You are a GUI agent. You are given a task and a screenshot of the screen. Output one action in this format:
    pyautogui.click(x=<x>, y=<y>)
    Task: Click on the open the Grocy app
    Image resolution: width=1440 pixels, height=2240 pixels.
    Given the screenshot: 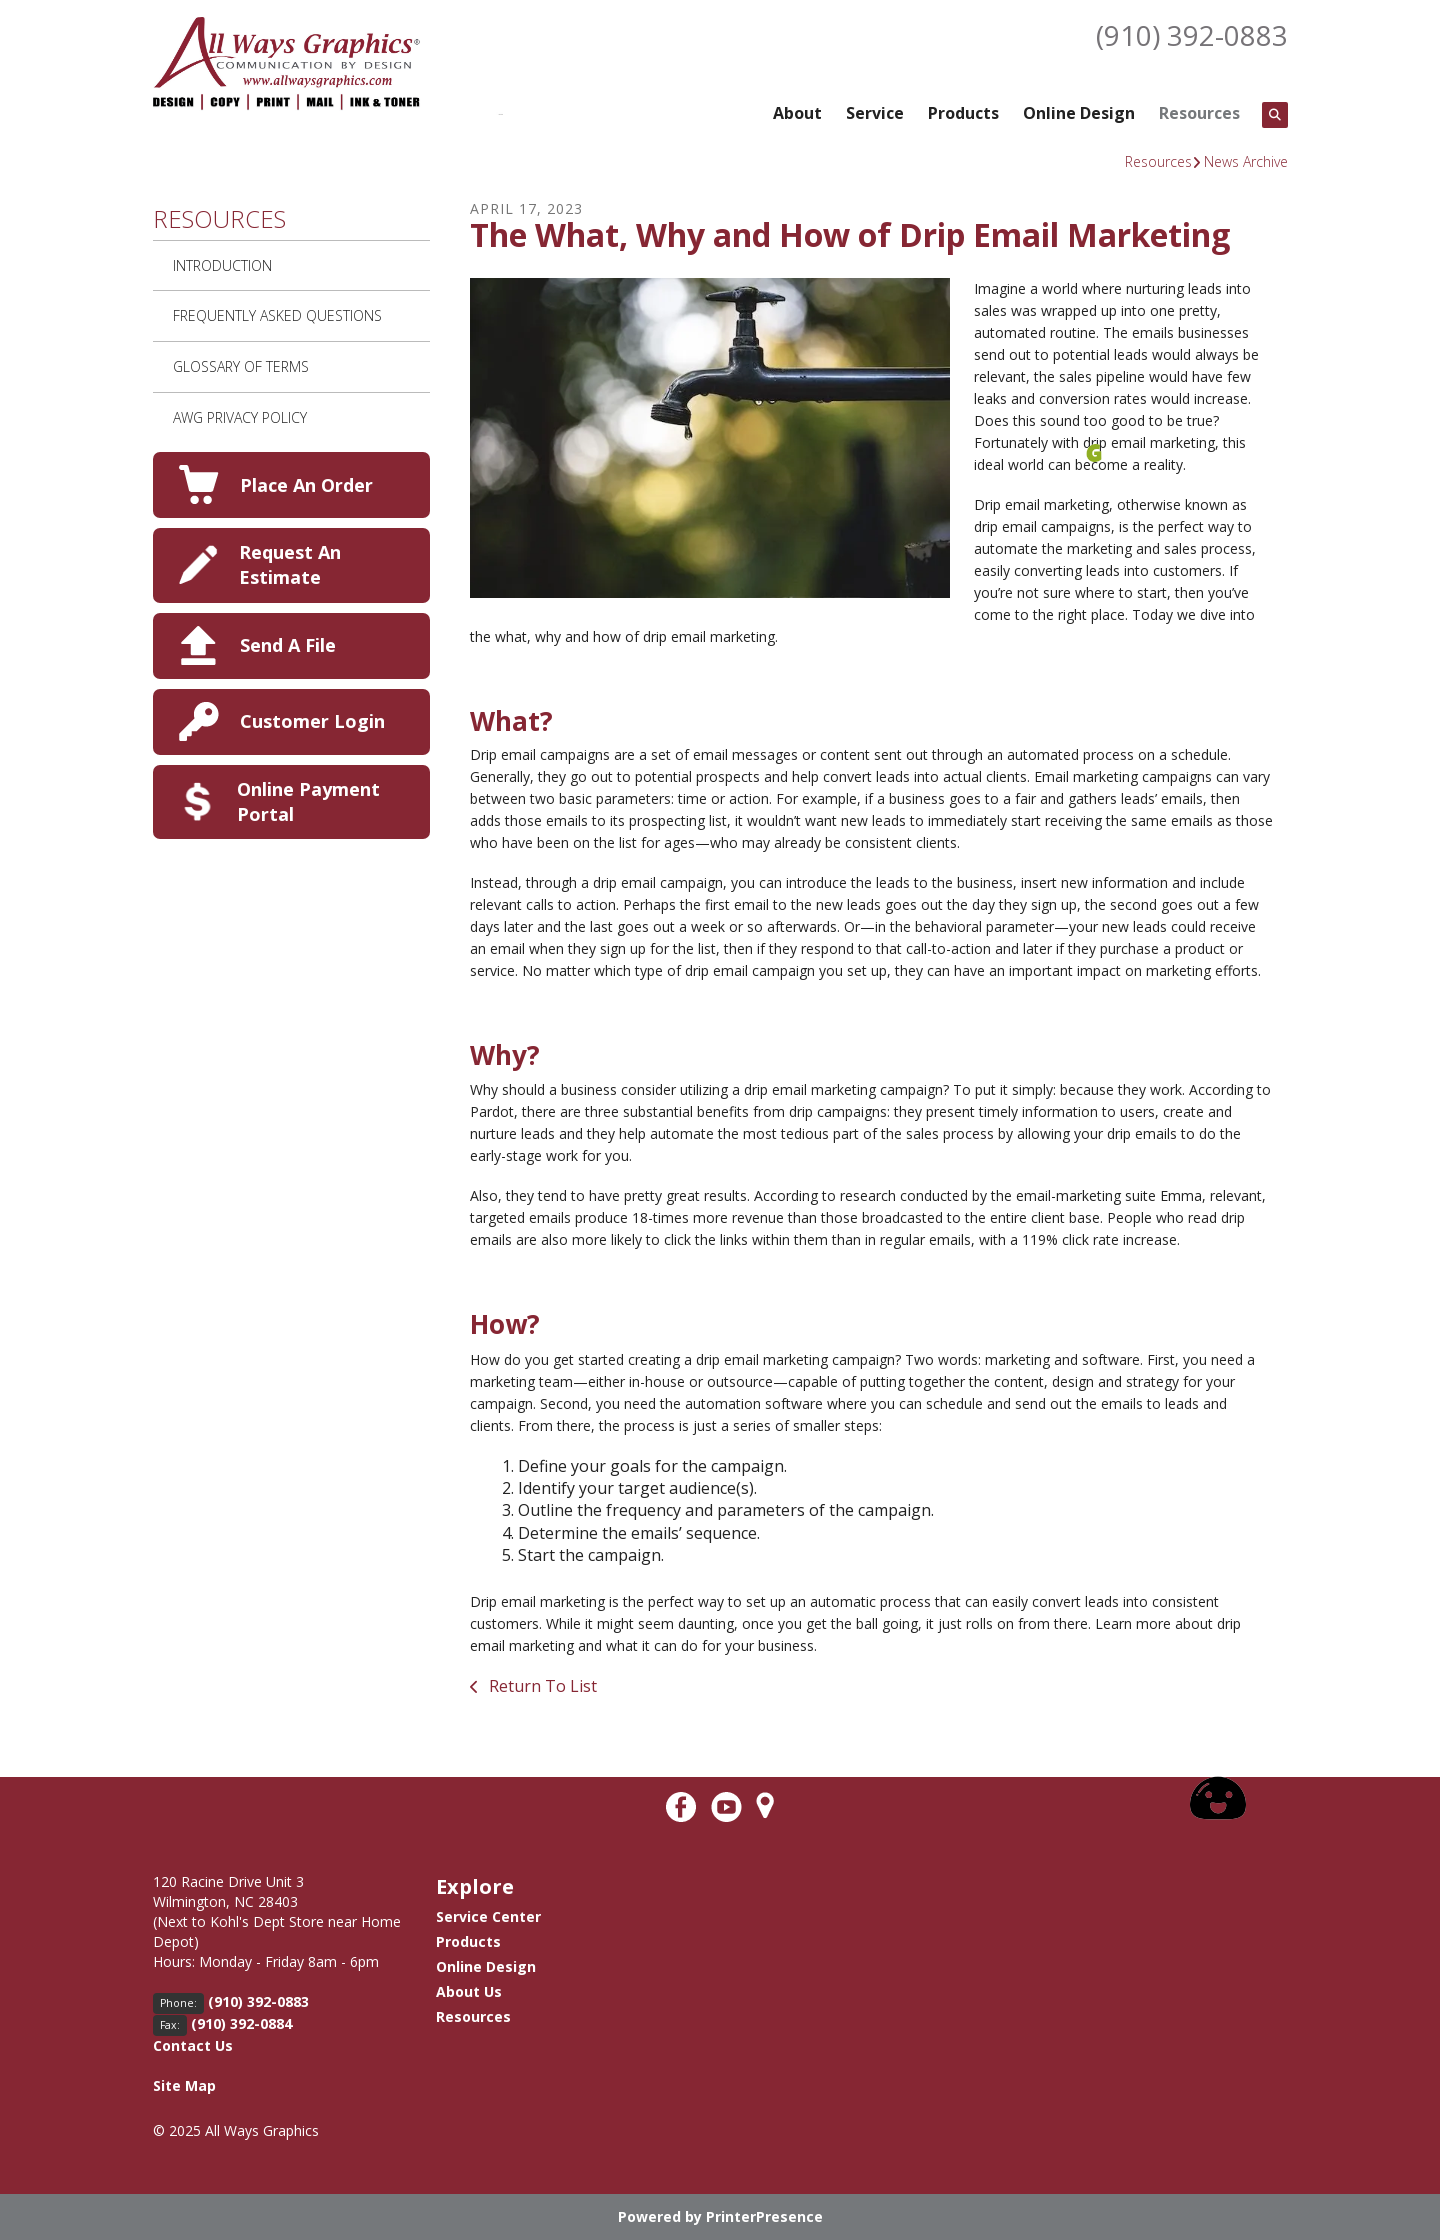 What is the action you would take?
    pyautogui.click(x=1094, y=453)
    